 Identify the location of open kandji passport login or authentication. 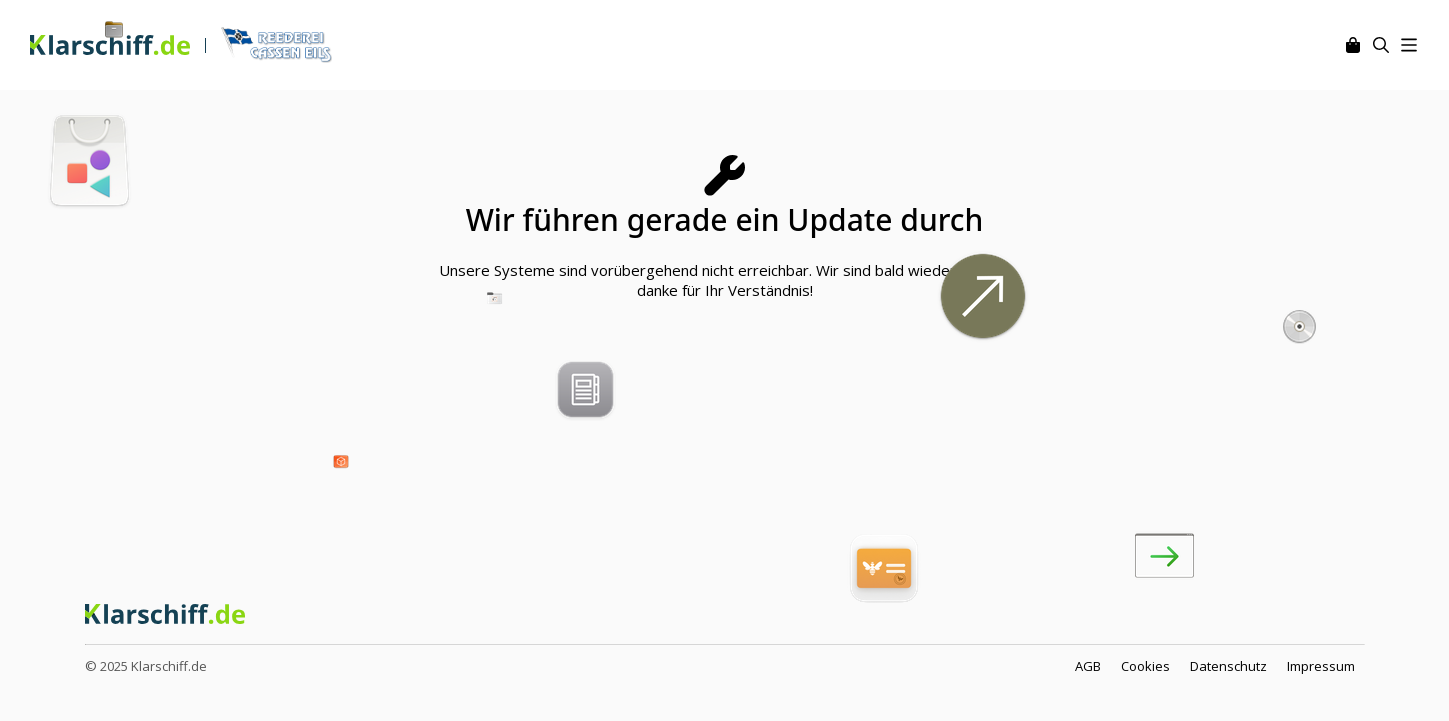
(884, 568).